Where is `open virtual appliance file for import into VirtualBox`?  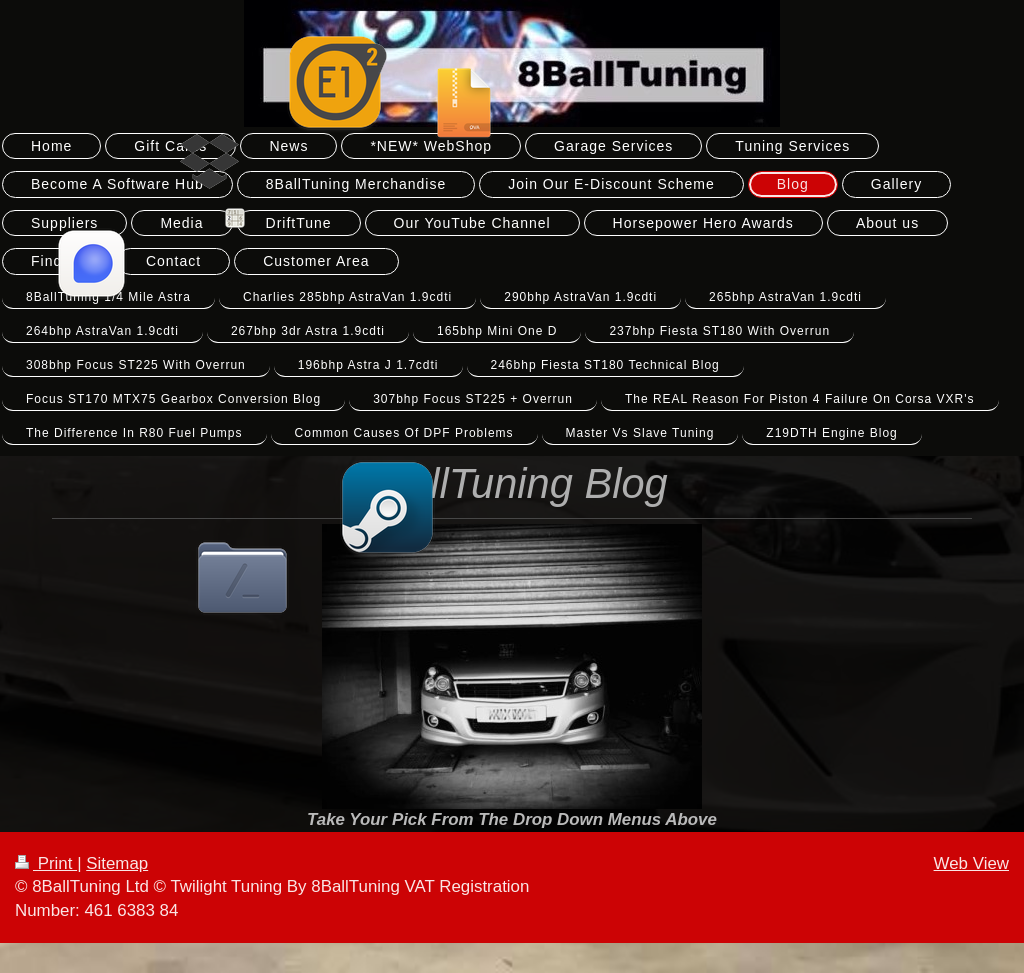
open virtual appliance file for import into VirtualBox is located at coordinates (464, 104).